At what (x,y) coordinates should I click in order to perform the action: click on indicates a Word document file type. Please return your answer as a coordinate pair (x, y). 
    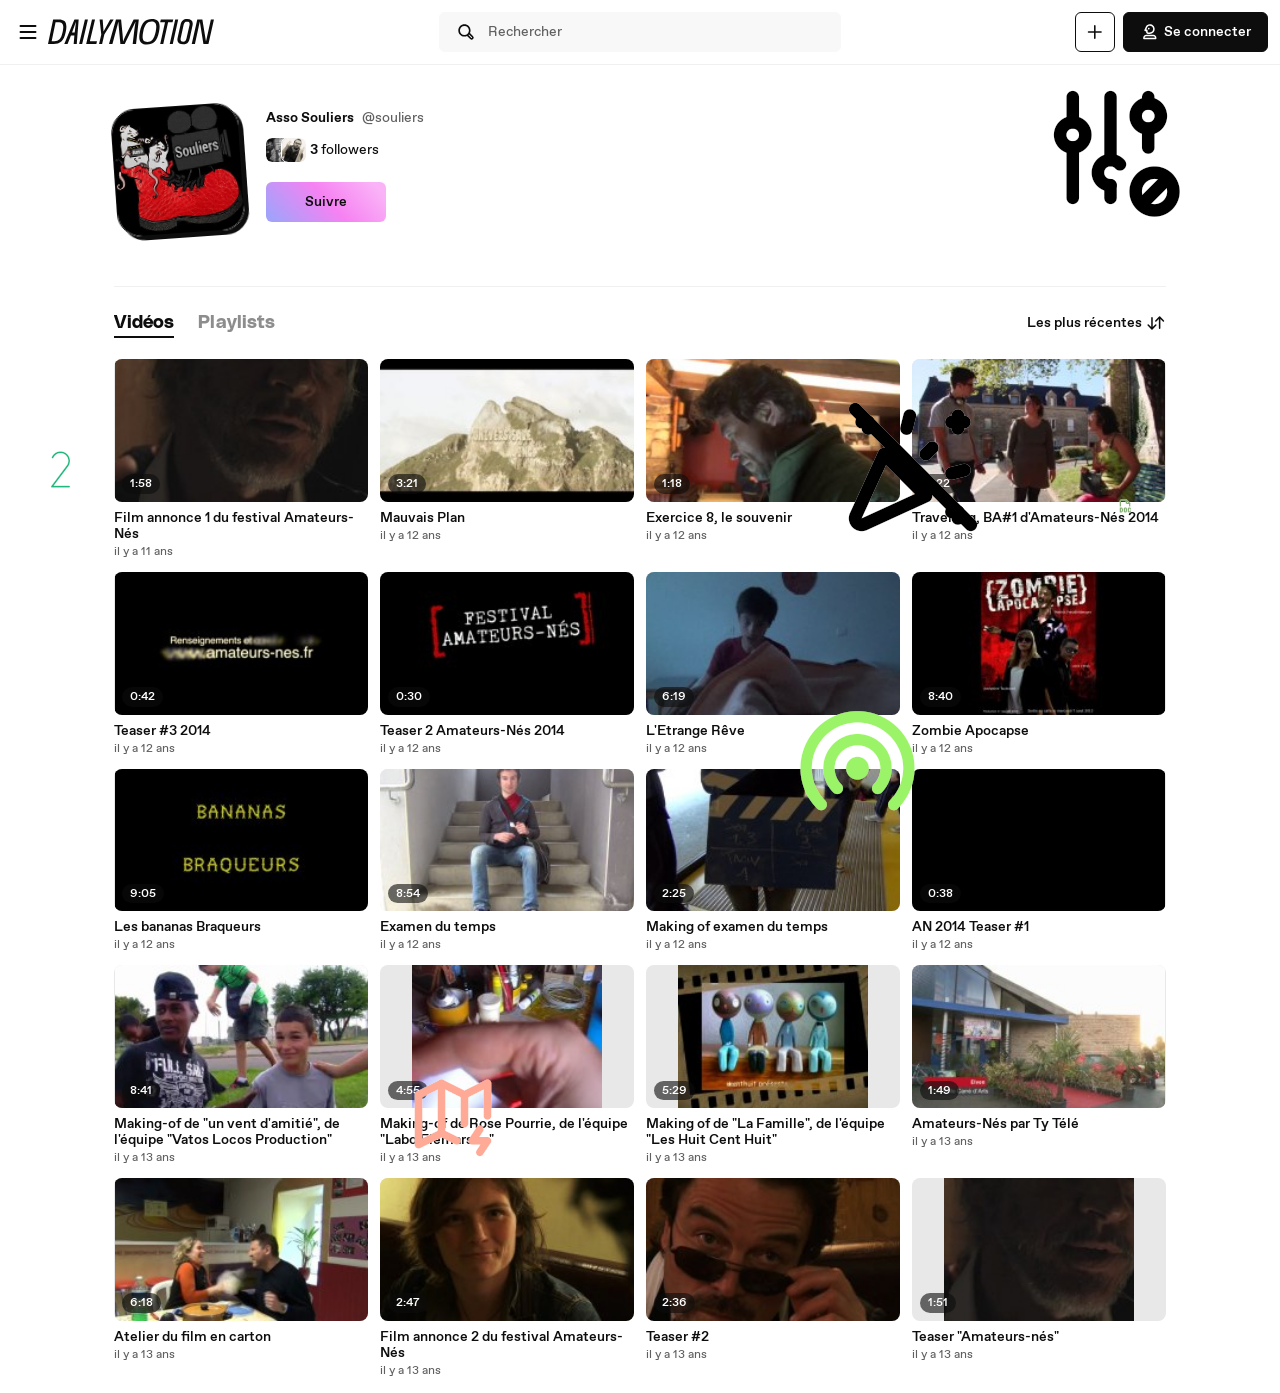
    Looking at the image, I should click on (1125, 506).